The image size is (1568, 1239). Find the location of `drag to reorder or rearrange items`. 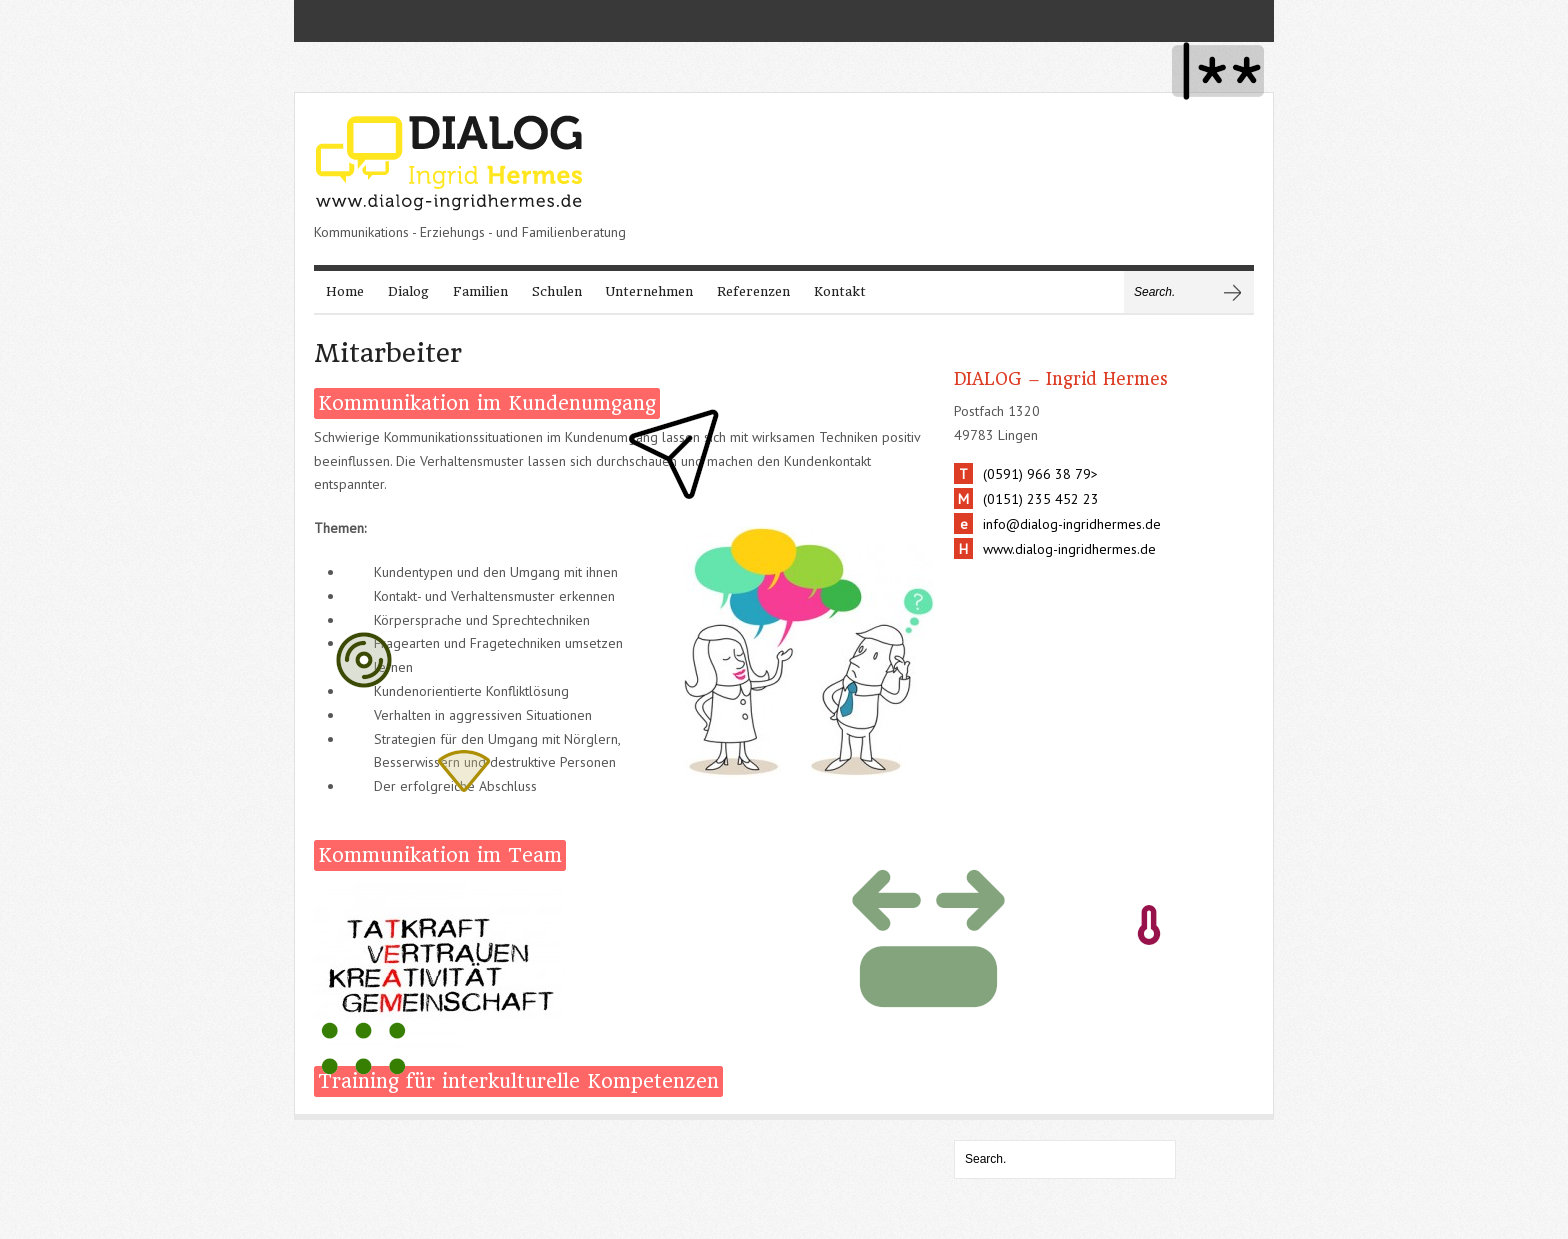

drag to reorder or rearrange items is located at coordinates (363, 1048).